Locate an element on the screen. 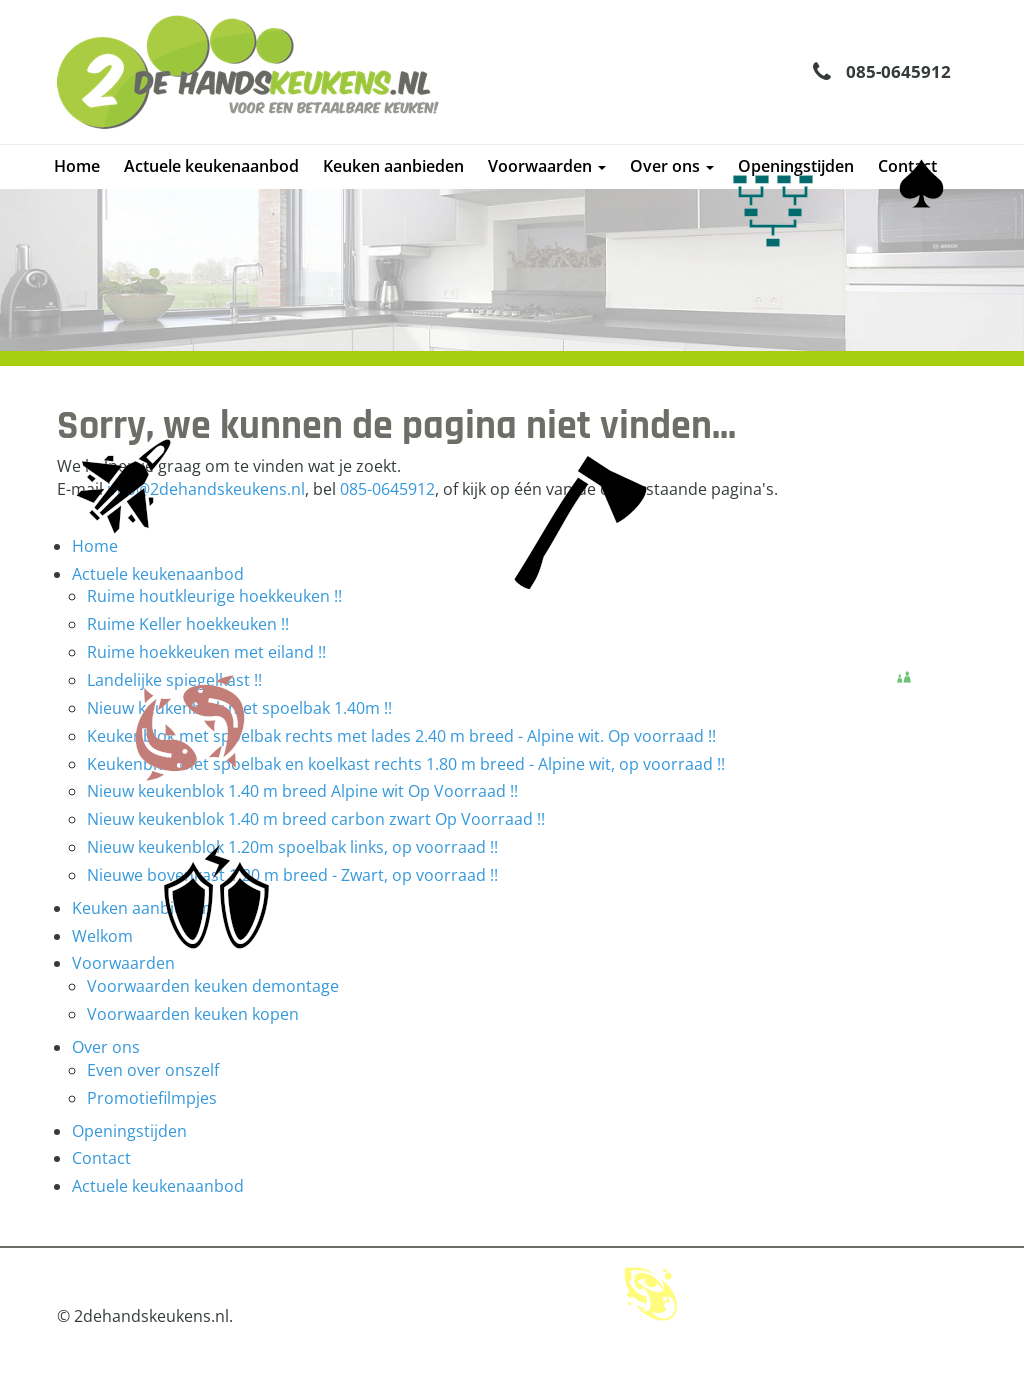 The height and width of the screenshot is (1375, 1024). indicates a cycling or refresh process in a fishing game is located at coordinates (190, 728).